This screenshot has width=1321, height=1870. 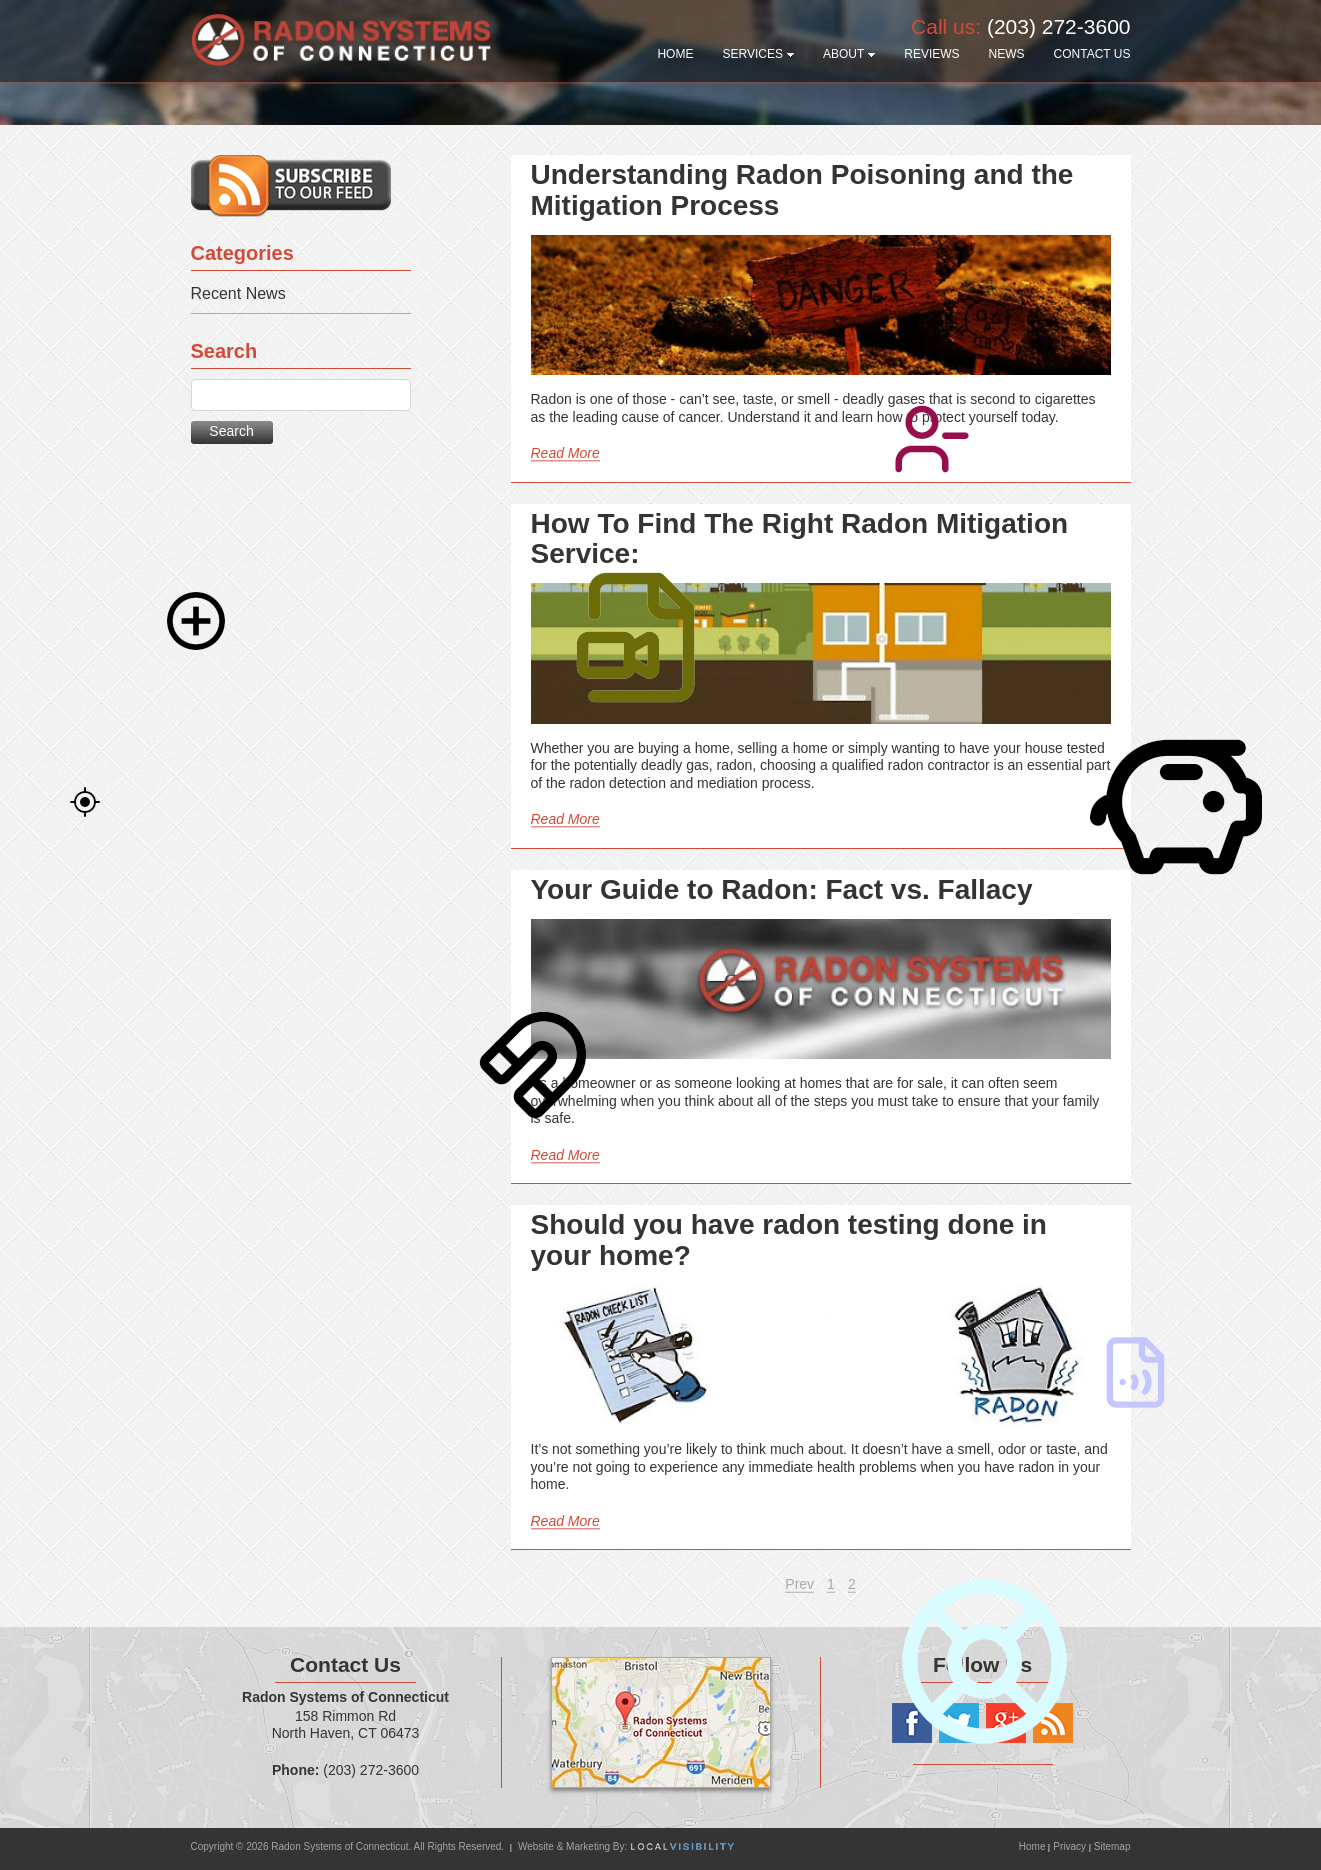 What do you see at coordinates (984, 1661) in the screenshot?
I see `access help or support` at bounding box center [984, 1661].